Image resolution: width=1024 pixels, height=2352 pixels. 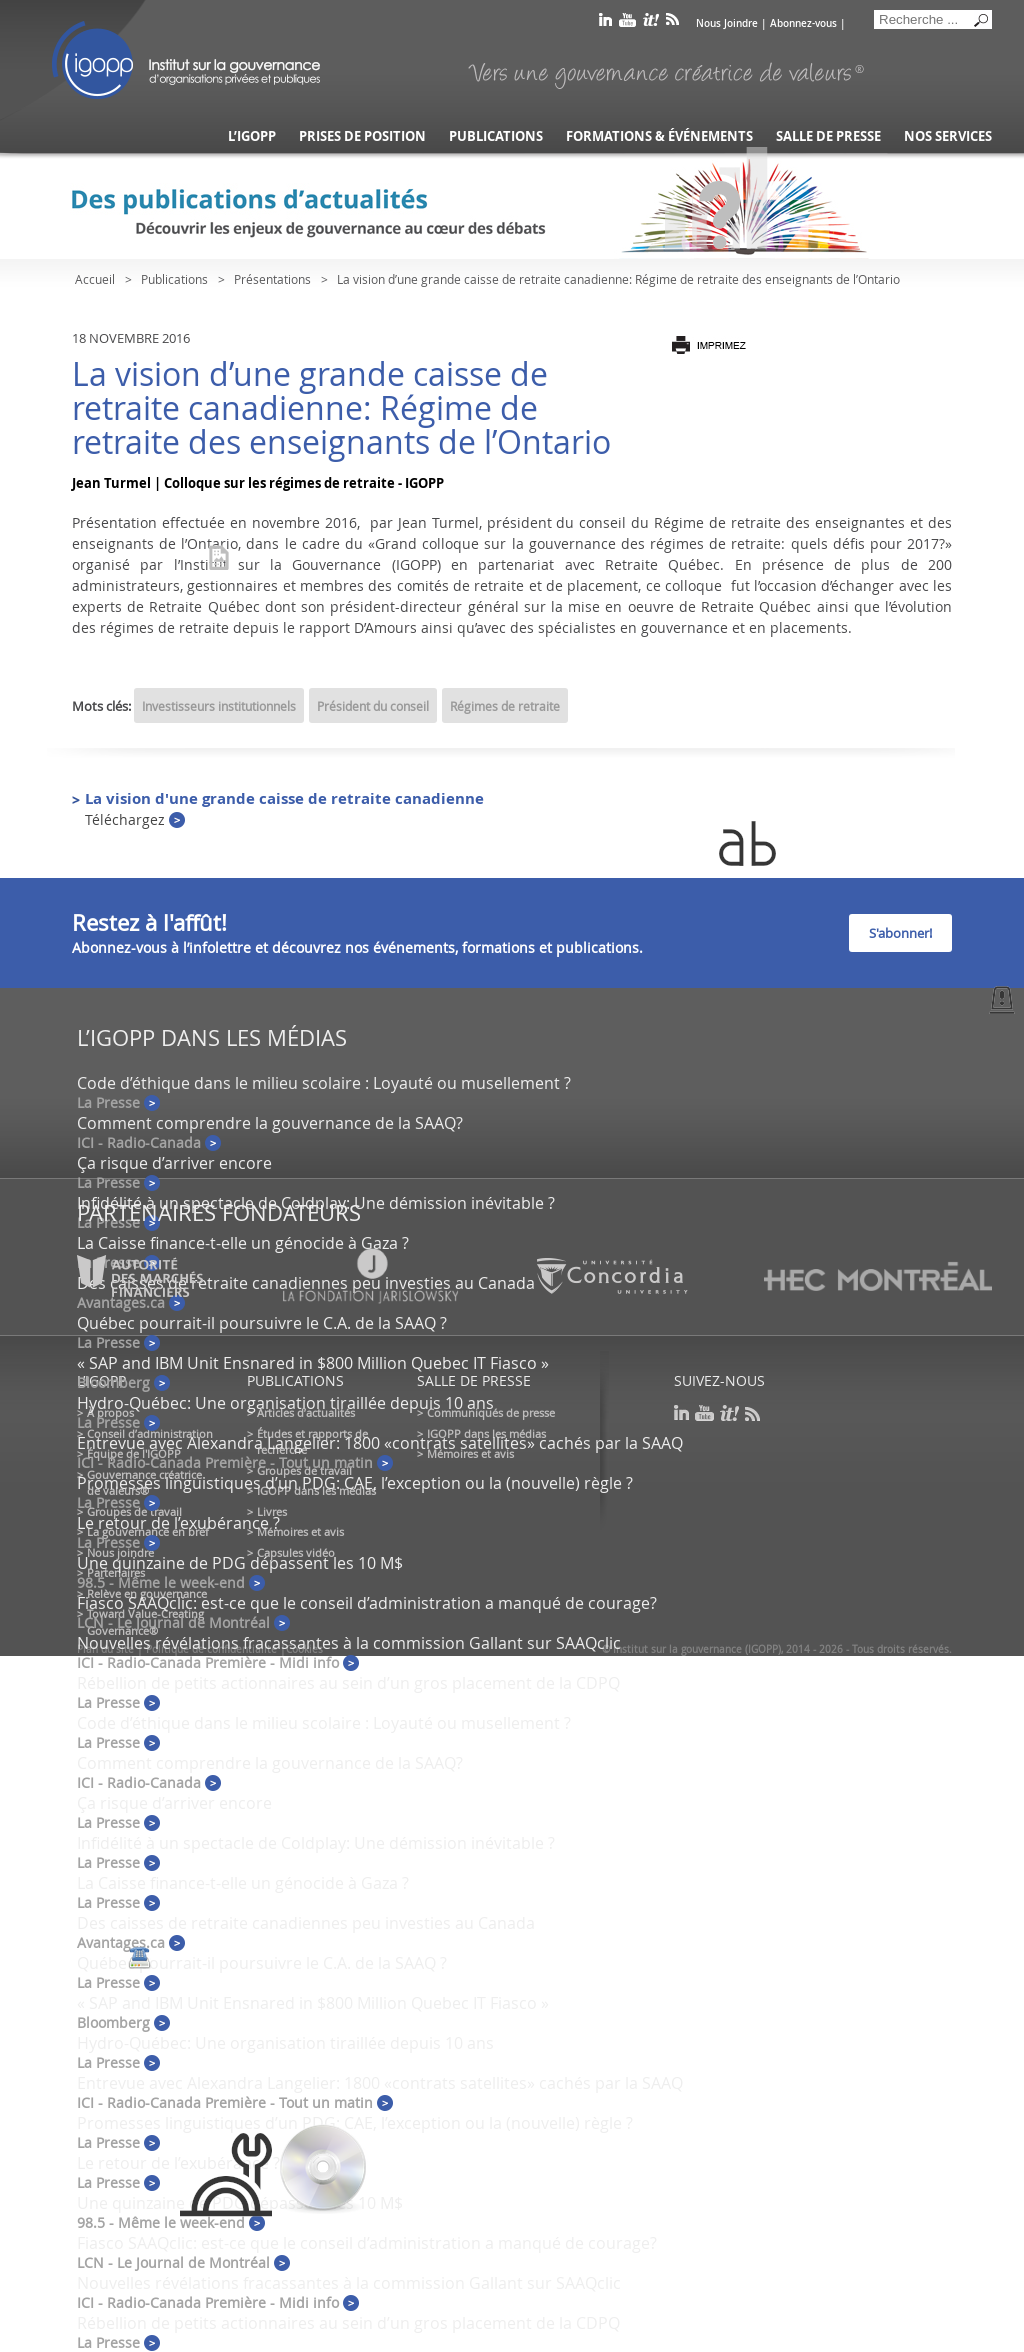 I want to click on indicates a system error or crash report, so click(x=1002, y=999).